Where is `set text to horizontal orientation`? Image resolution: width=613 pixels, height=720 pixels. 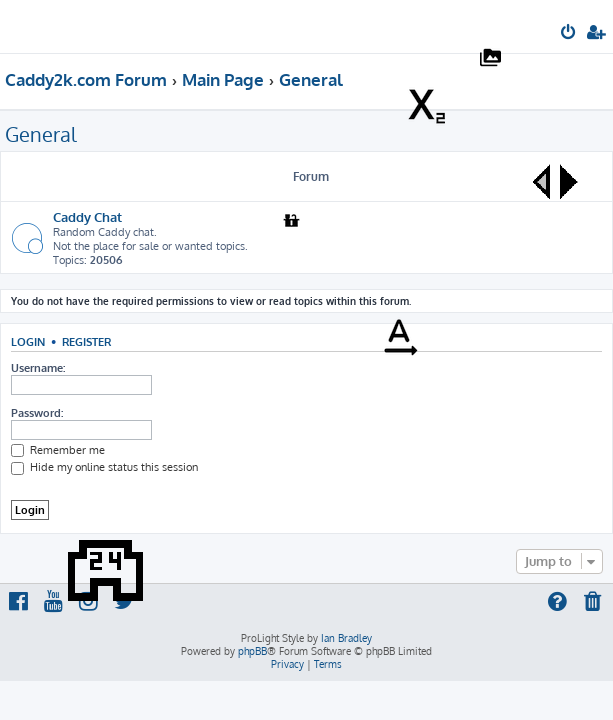 set text to horizontal orientation is located at coordinates (399, 338).